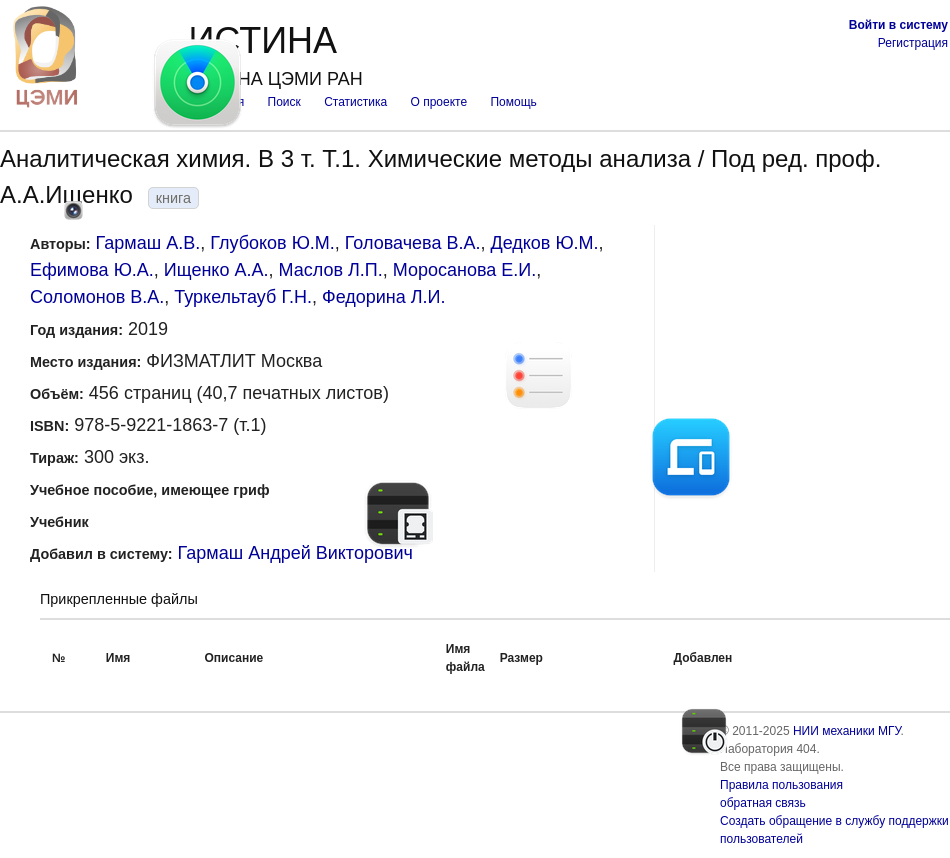 This screenshot has width=950, height=858. Describe the element at coordinates (691, 457) in the screenshot. I see `connect and sync devices with zorin connect` at that location.